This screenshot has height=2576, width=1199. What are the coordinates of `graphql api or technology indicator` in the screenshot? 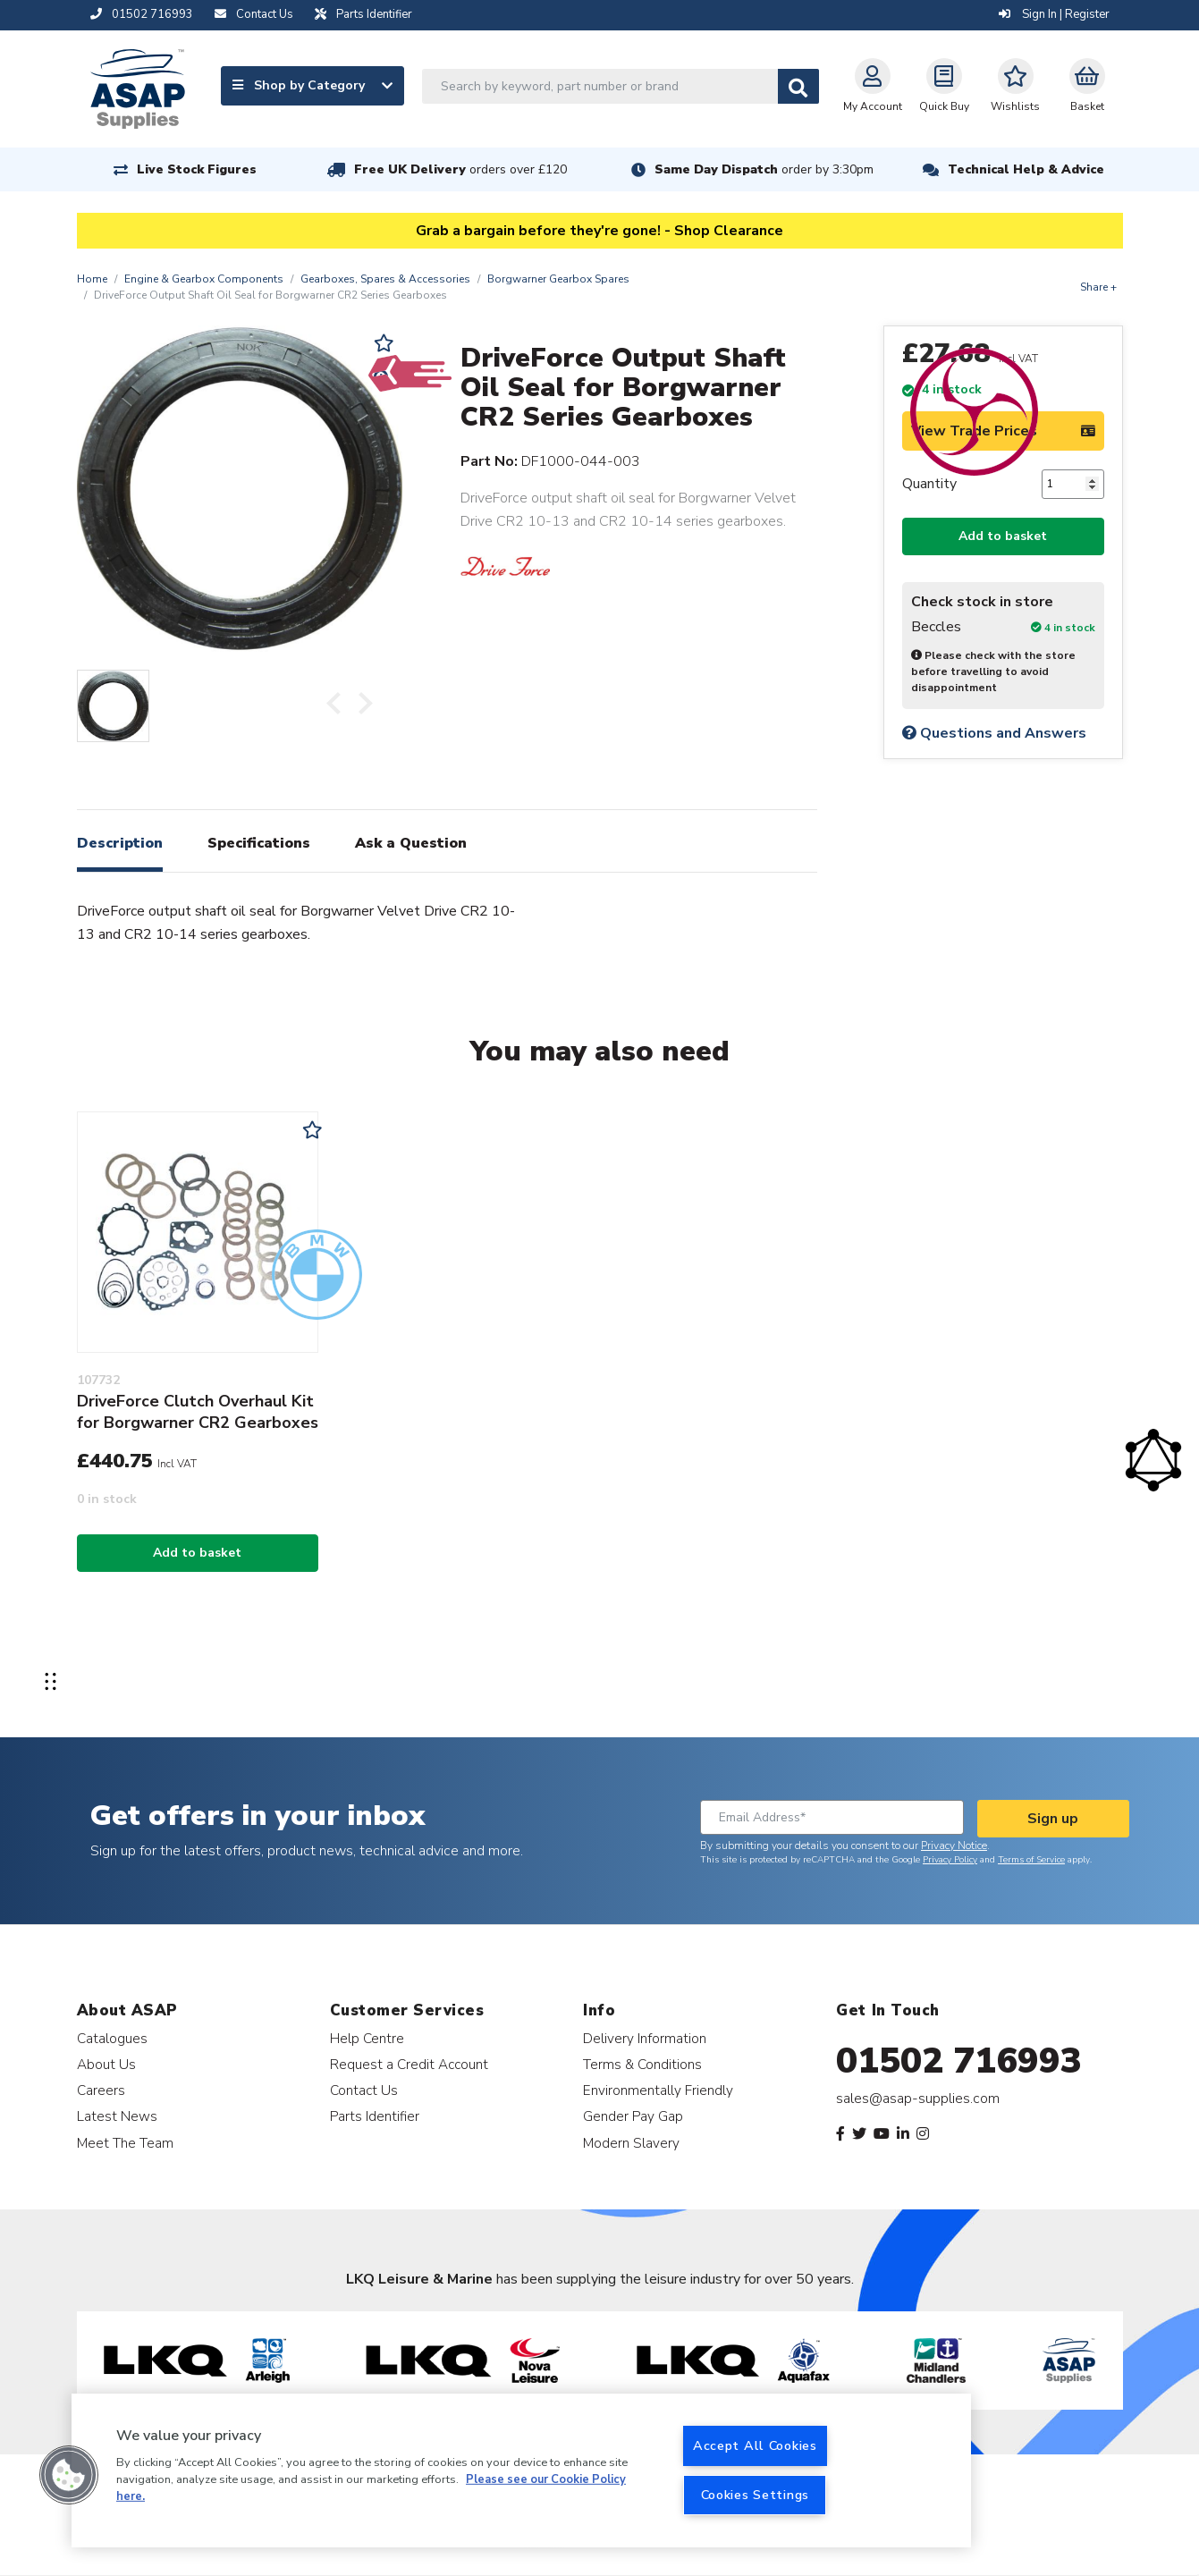 It's located at (1153, 1460).